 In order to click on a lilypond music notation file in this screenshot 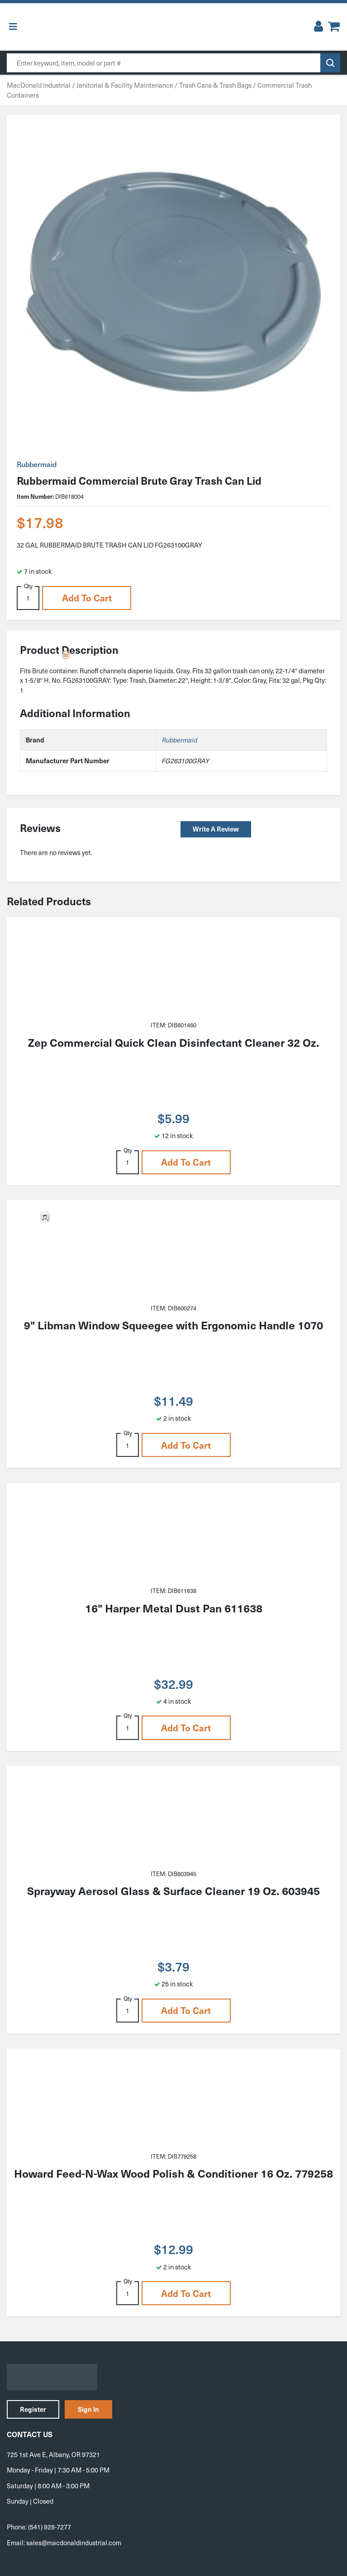, I will do `click(45, 1217)`.